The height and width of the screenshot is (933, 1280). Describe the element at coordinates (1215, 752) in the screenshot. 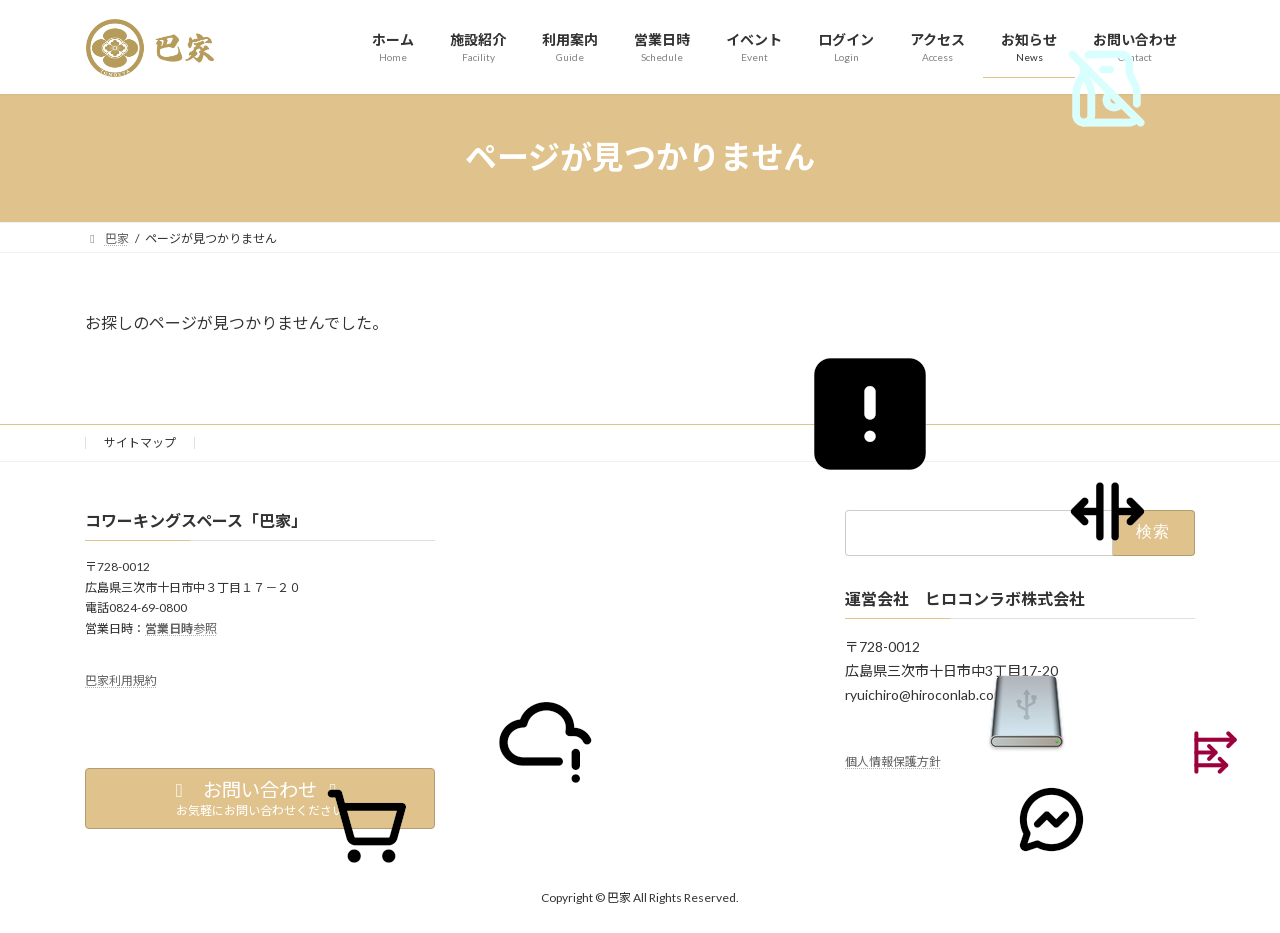

I see `view data flow or process direction` at that location.